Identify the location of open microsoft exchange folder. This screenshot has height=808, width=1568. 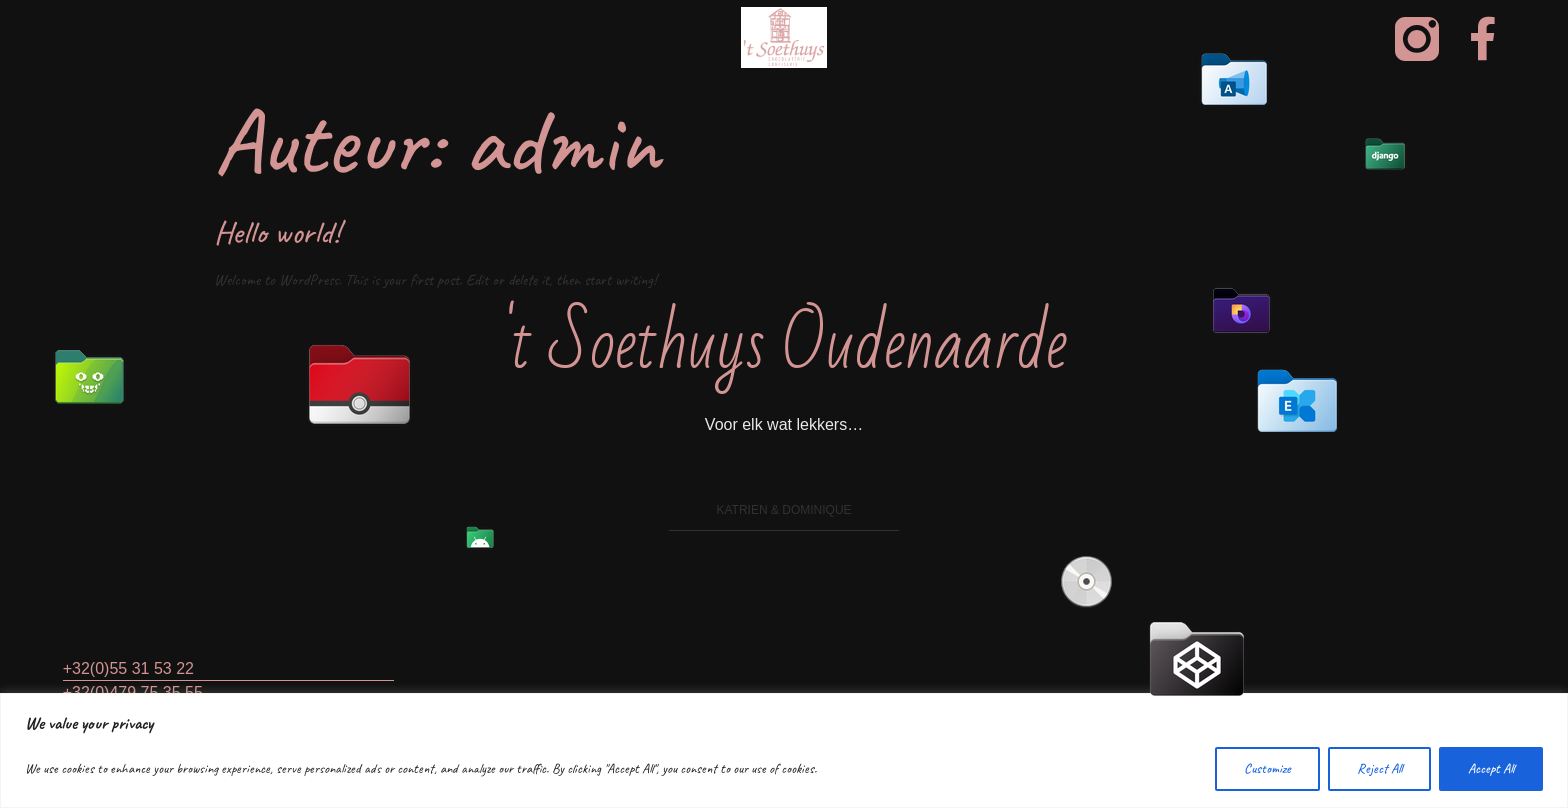
(1297, 403).